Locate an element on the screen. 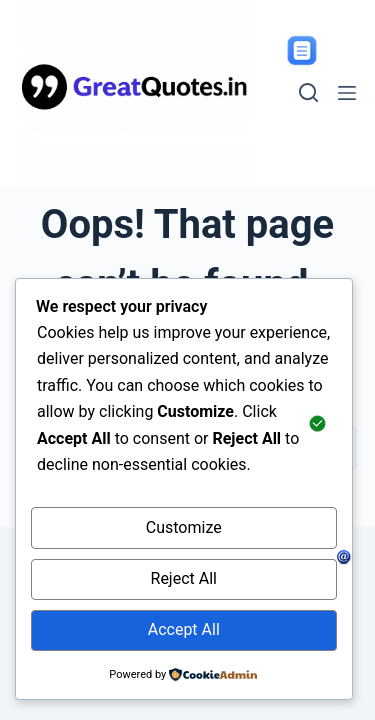  indicates file sync completed successfully is located at coordinates (317, 423).